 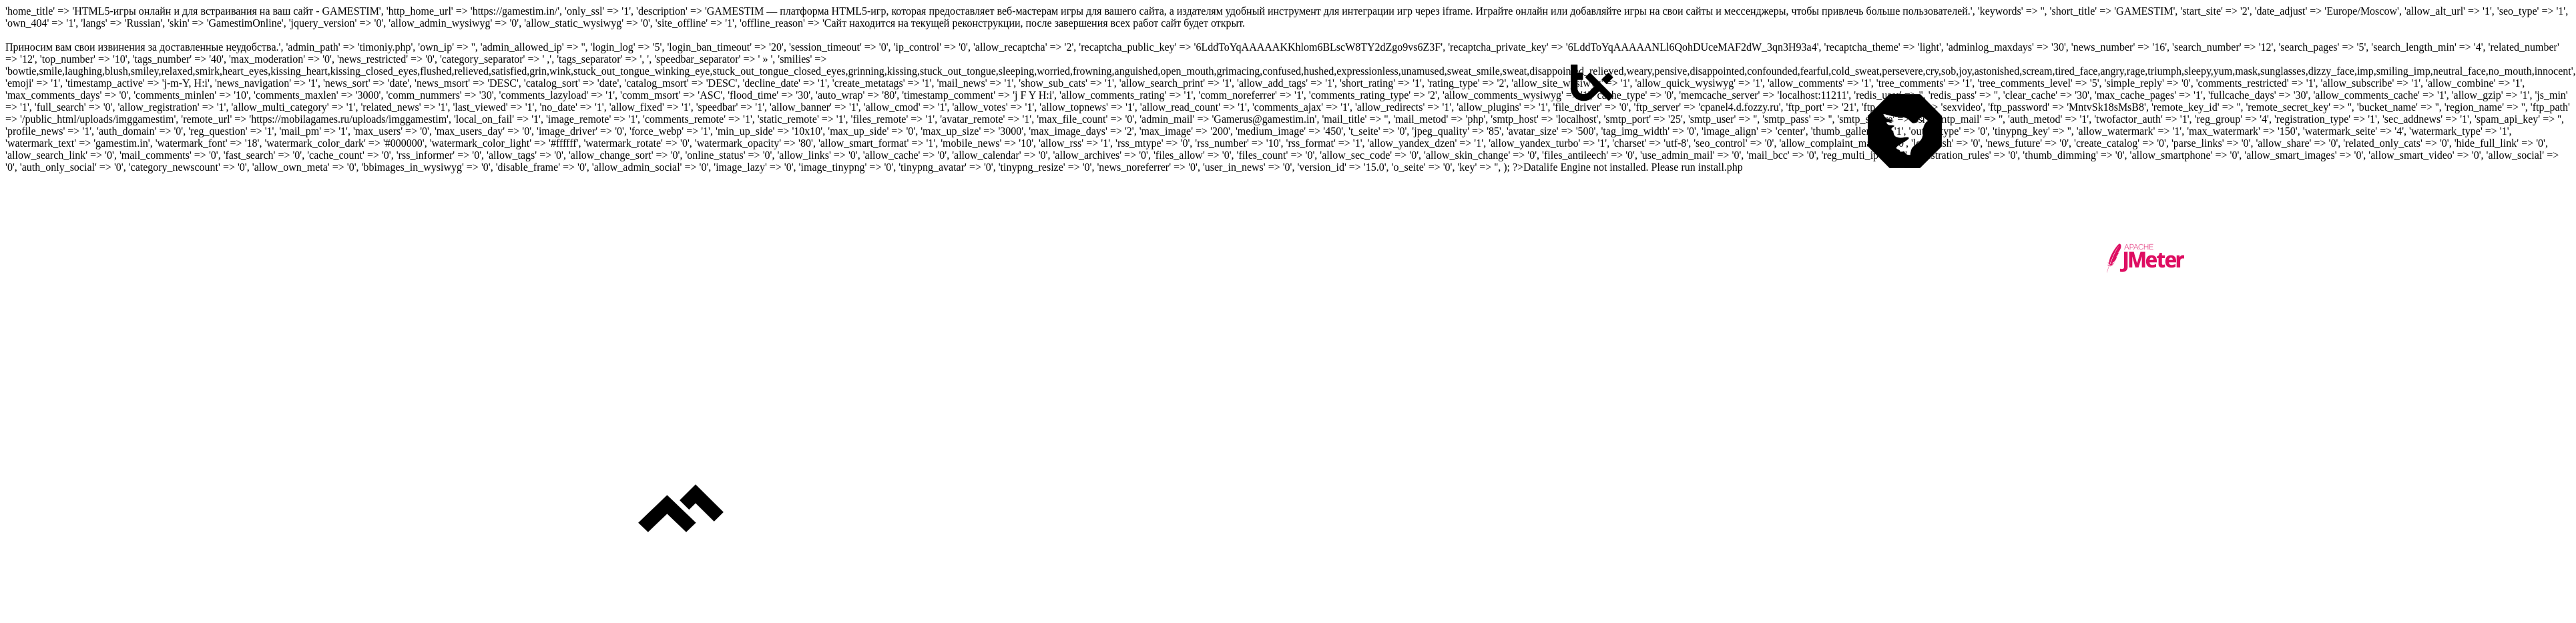 What do you see at coordinates (1592, 83) in the screenshot?
I see `transifex localization platform logo` at bounding box center [1592, 83].